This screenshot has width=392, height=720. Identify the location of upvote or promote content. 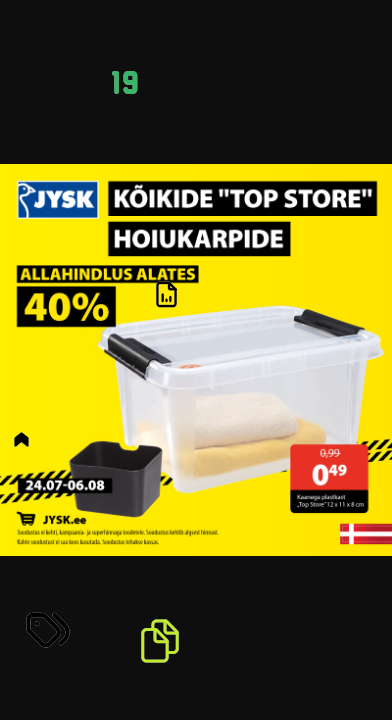
(21, 439).